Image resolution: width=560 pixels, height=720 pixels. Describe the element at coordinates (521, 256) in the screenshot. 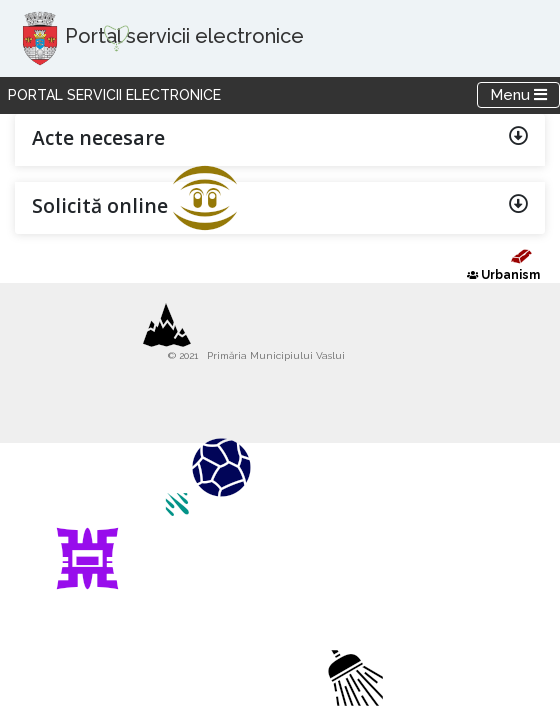

I see `select clay brick as a building material` at that location.